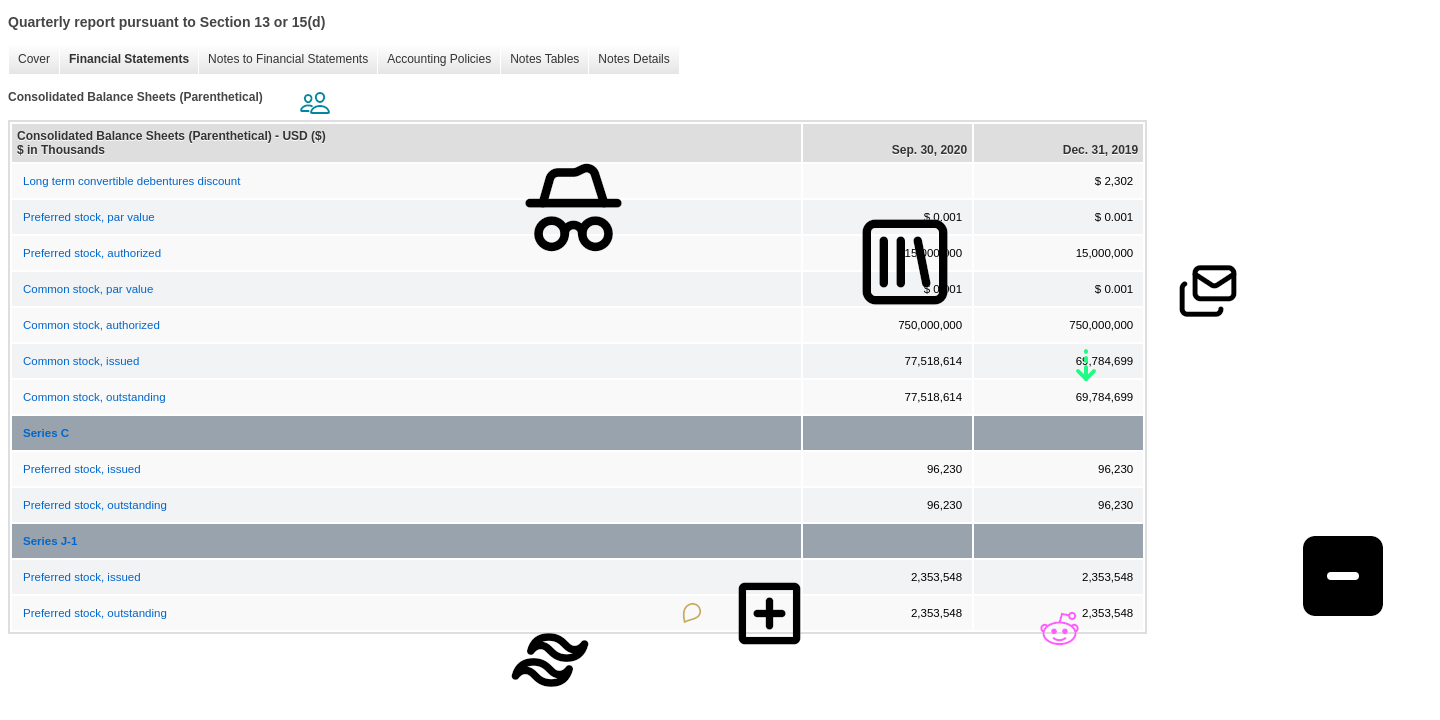 Image resolution: width=1440 pixels, height=720 pixels. What do you see at coordinates (1059, 628) in the screenshot?
I see `open Reddit app` at bounding box center [1059, 628].